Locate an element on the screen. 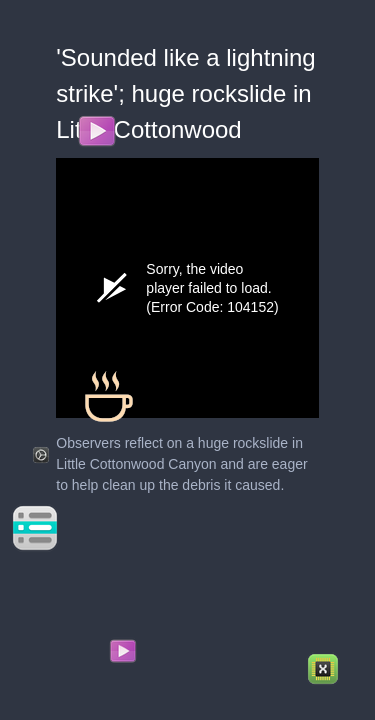 The height and width of the screenshot is (720, 375). open libre menu editor app is located at coordinates (35, 528).